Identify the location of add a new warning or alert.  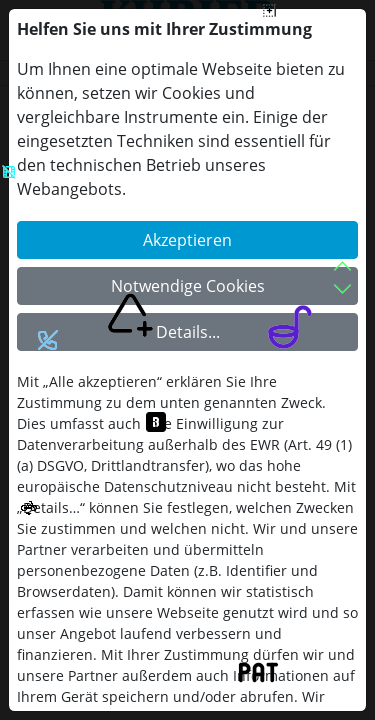
(130, 314).